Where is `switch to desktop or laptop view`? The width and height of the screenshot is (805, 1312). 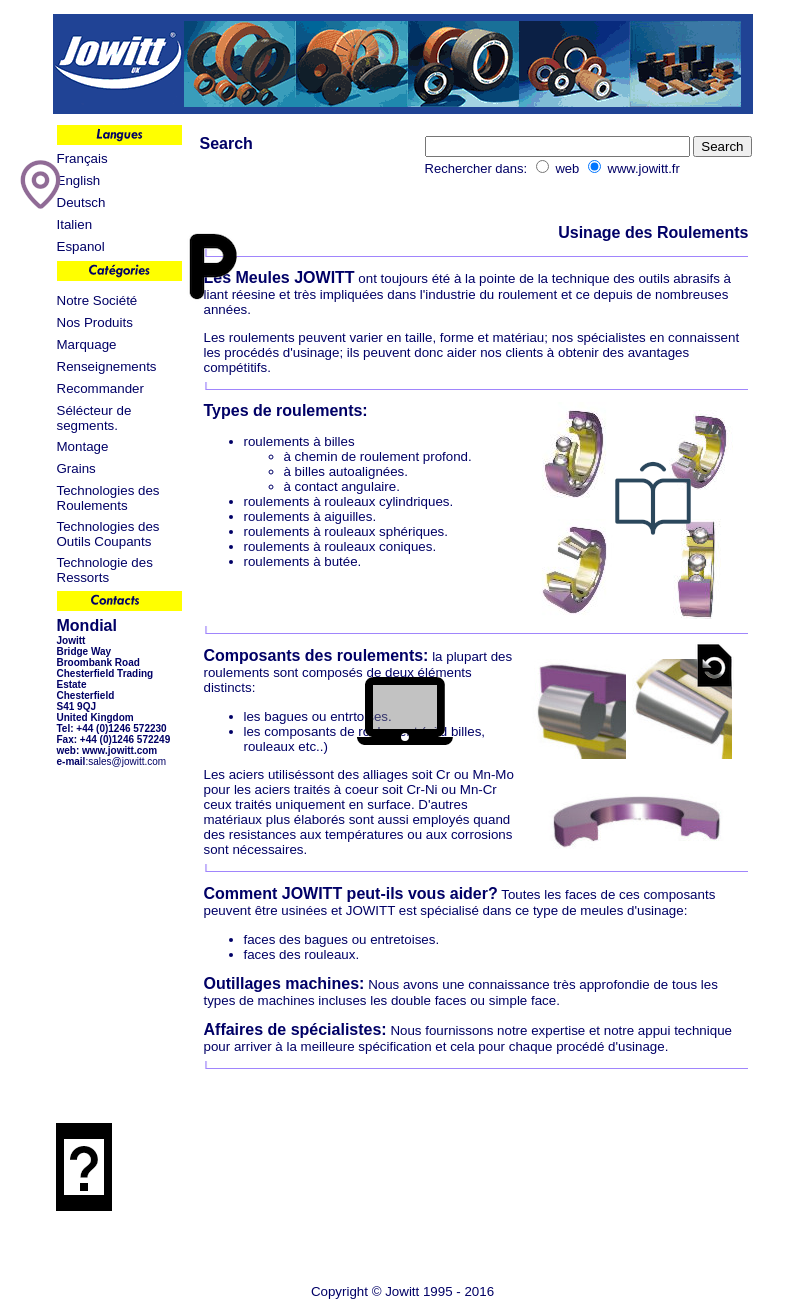
switch to desktop or laptop view is located at coordinates (405, 713).